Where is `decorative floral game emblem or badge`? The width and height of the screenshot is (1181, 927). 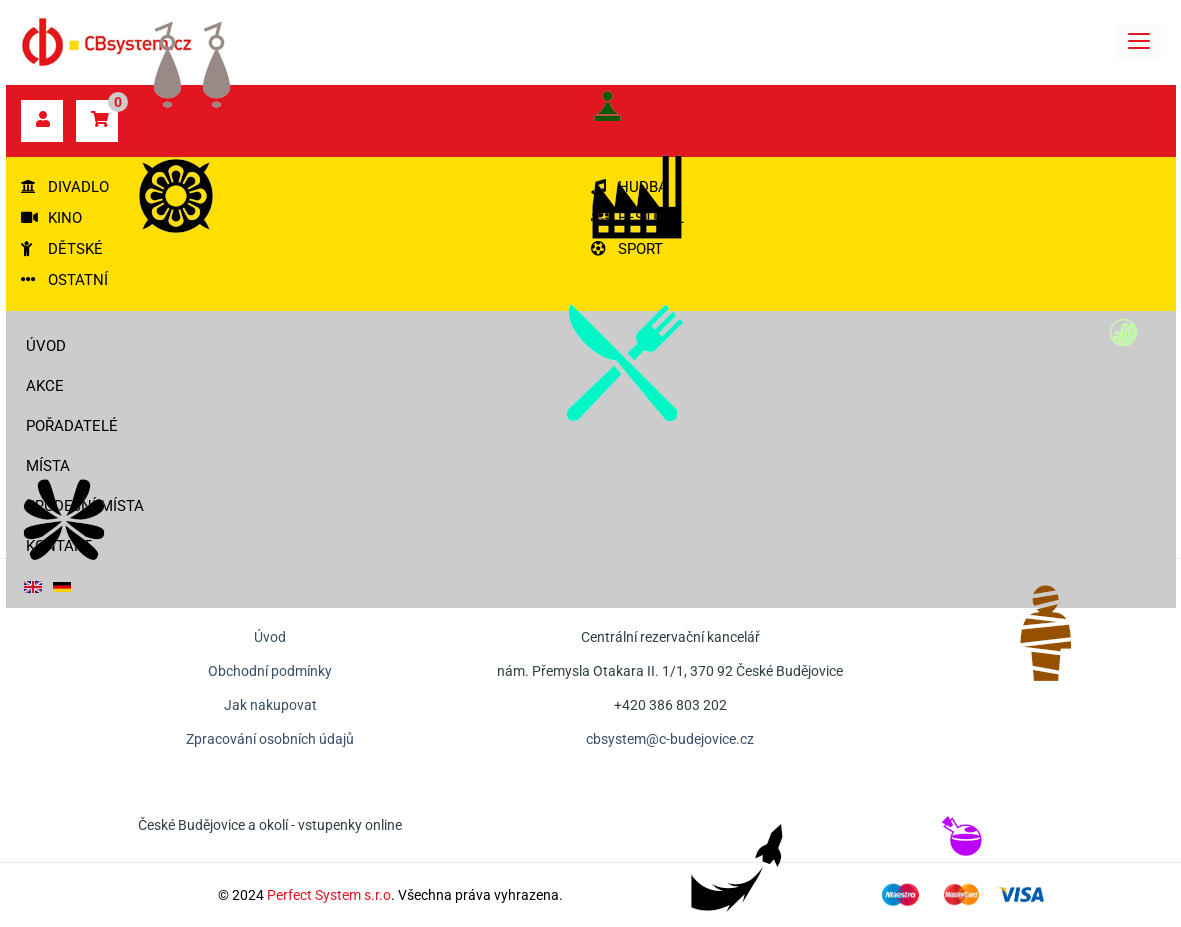 decorative floral game emblem or badge is located at coordinates (176, 196).